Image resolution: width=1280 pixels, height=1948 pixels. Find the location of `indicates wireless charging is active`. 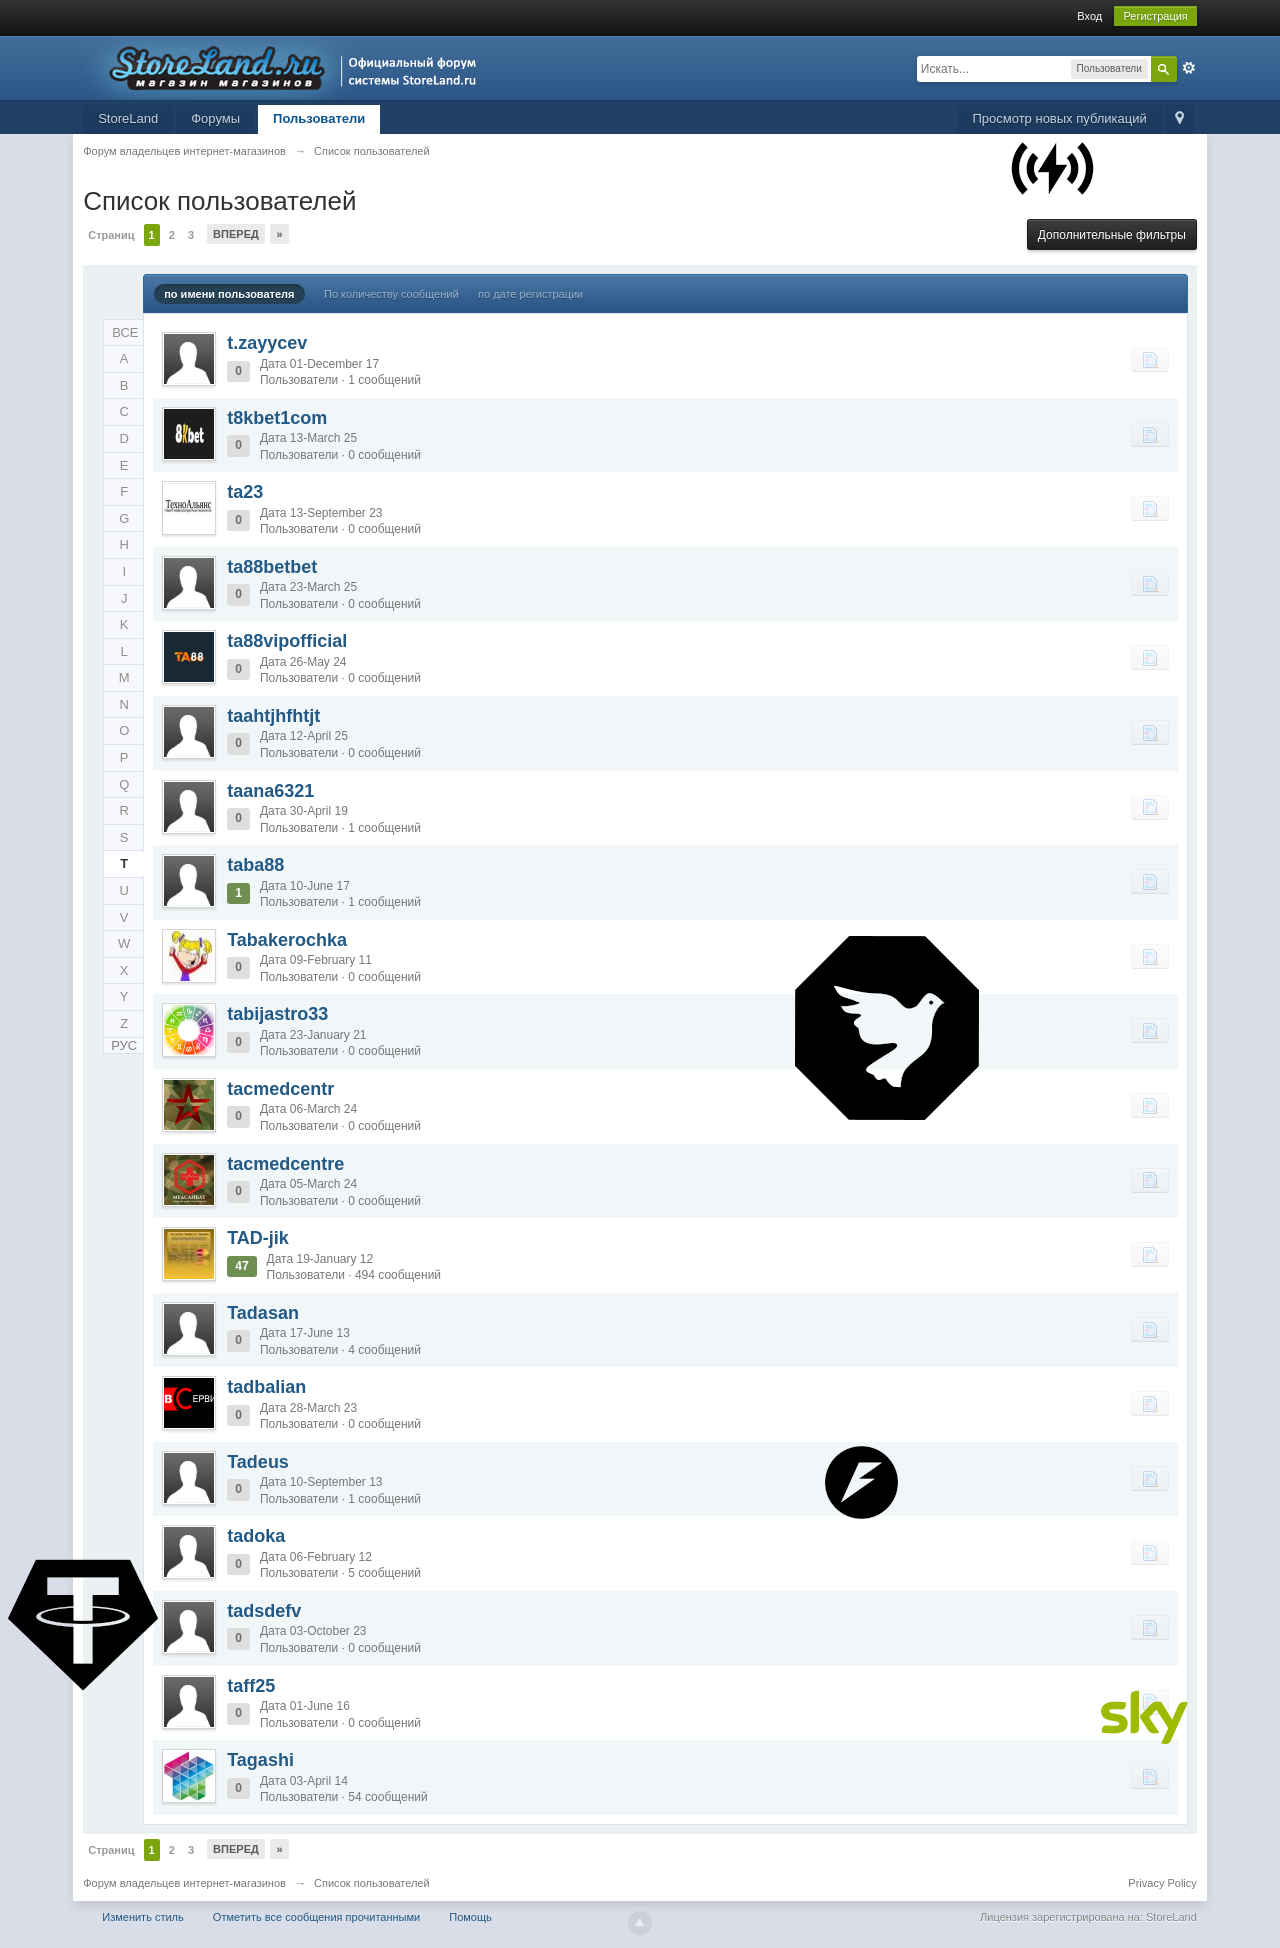

indicates wireless charging is active is located at coordinates (1052, 168).